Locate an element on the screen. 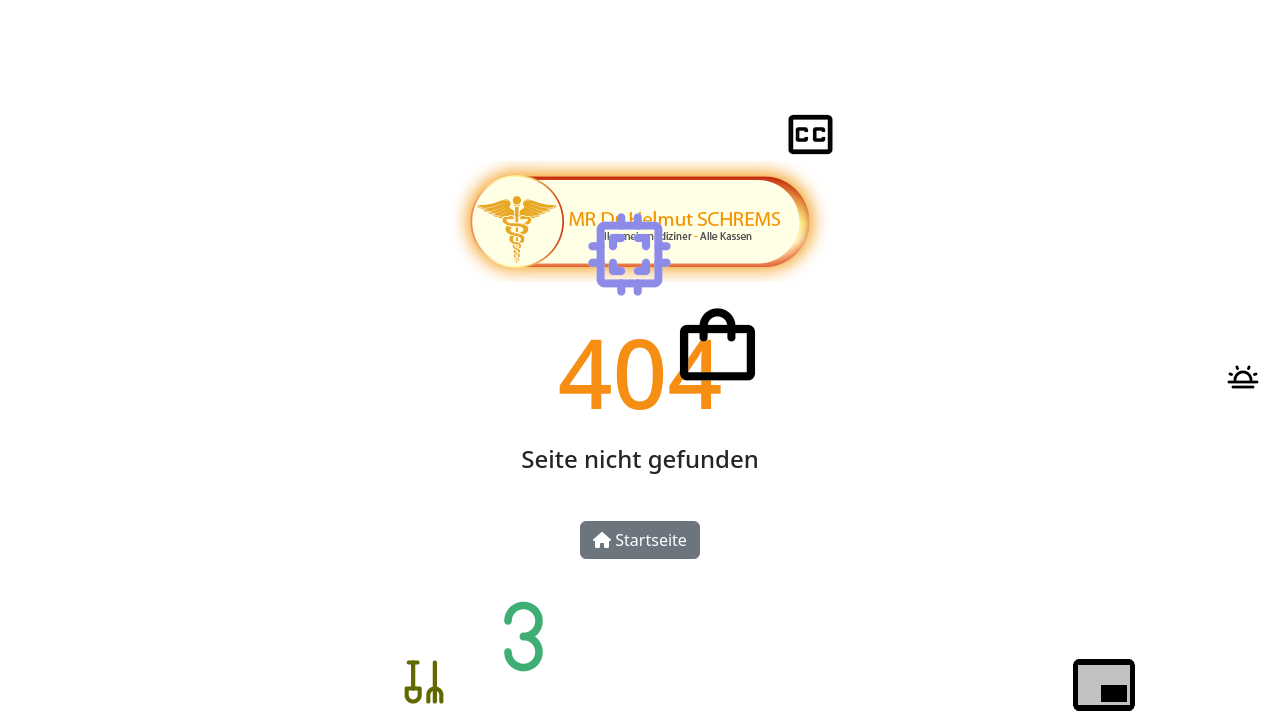  indicates step 3 in a multi-step process is located at coordinates (523, 636).